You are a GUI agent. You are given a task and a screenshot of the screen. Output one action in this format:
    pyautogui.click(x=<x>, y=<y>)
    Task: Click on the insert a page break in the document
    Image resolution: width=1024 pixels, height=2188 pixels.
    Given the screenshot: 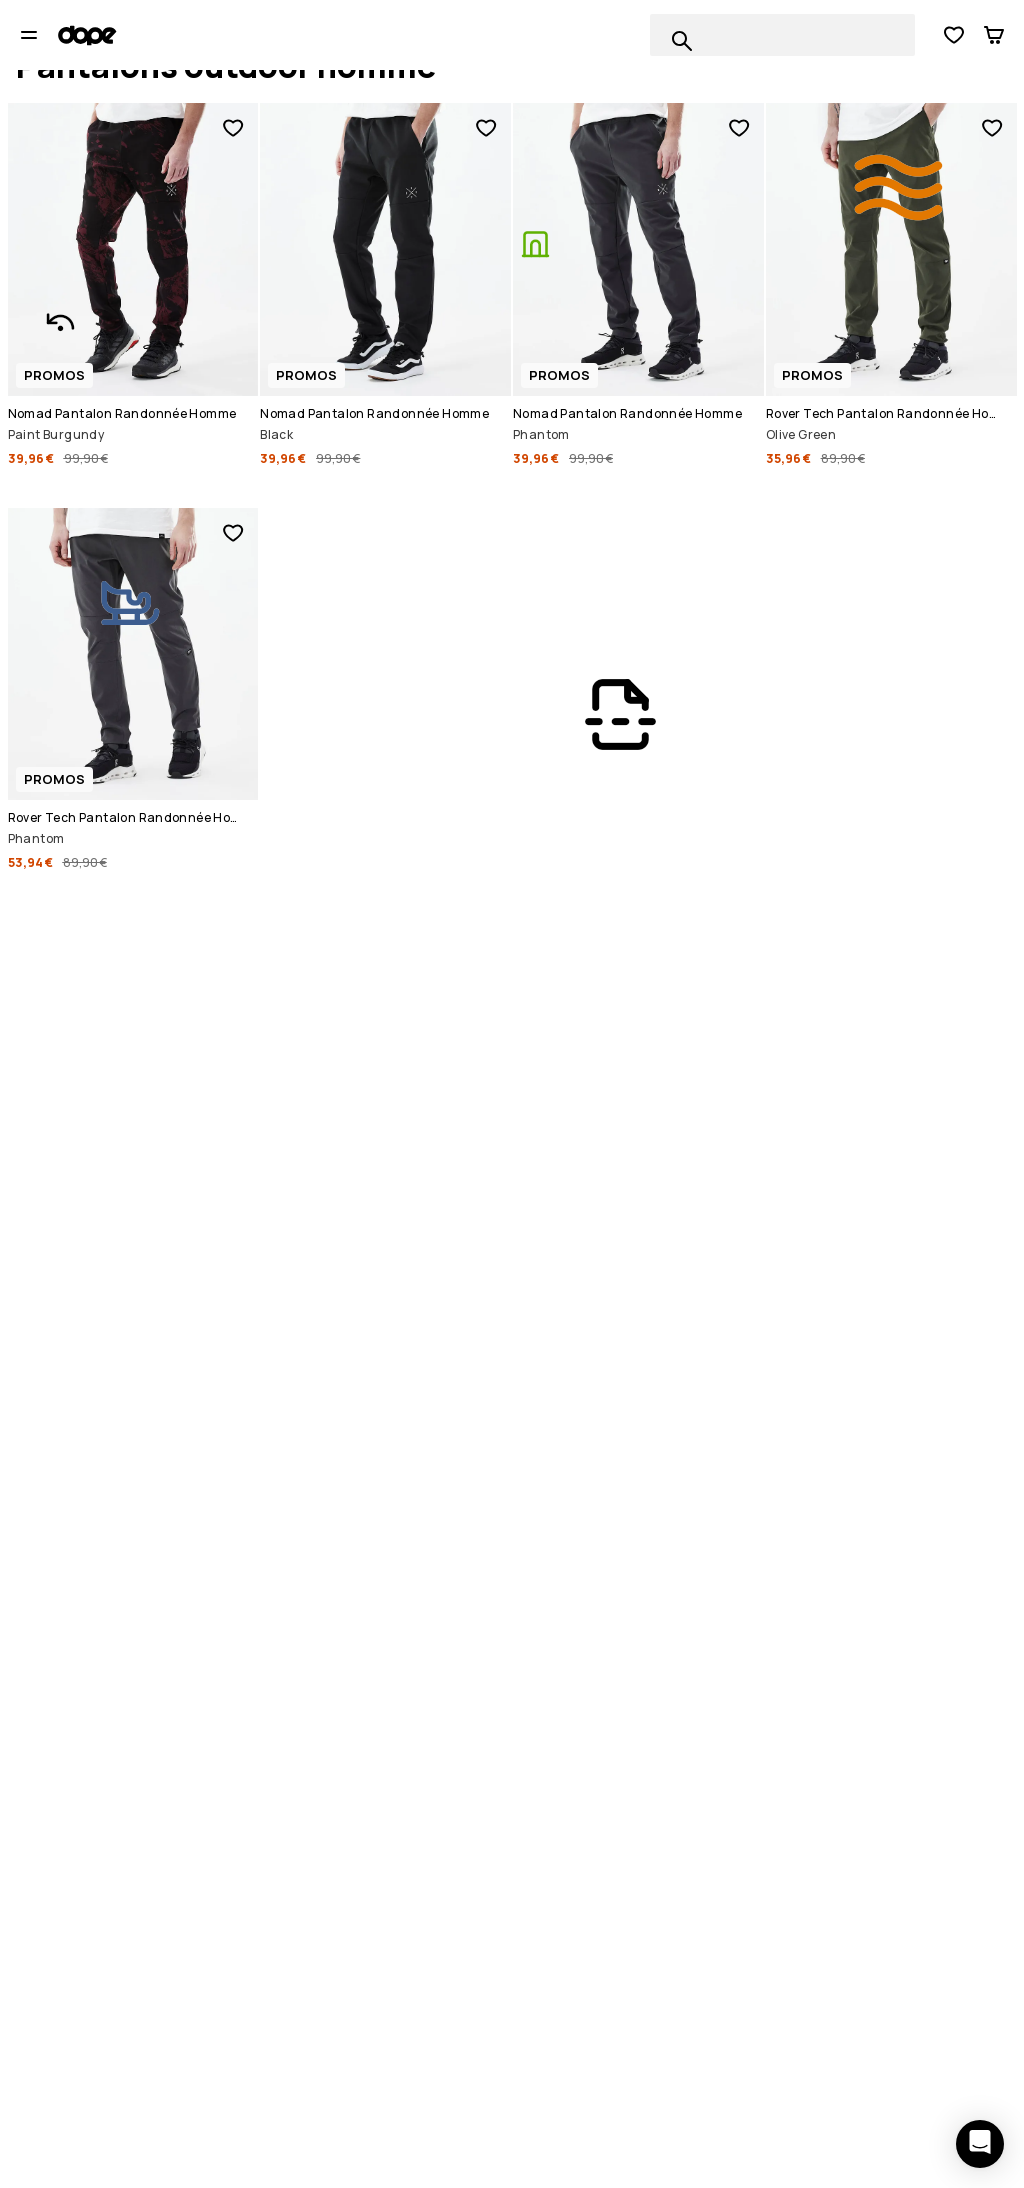 What is the action you would take?
    pyautogui.click(x=620, y=714)
    